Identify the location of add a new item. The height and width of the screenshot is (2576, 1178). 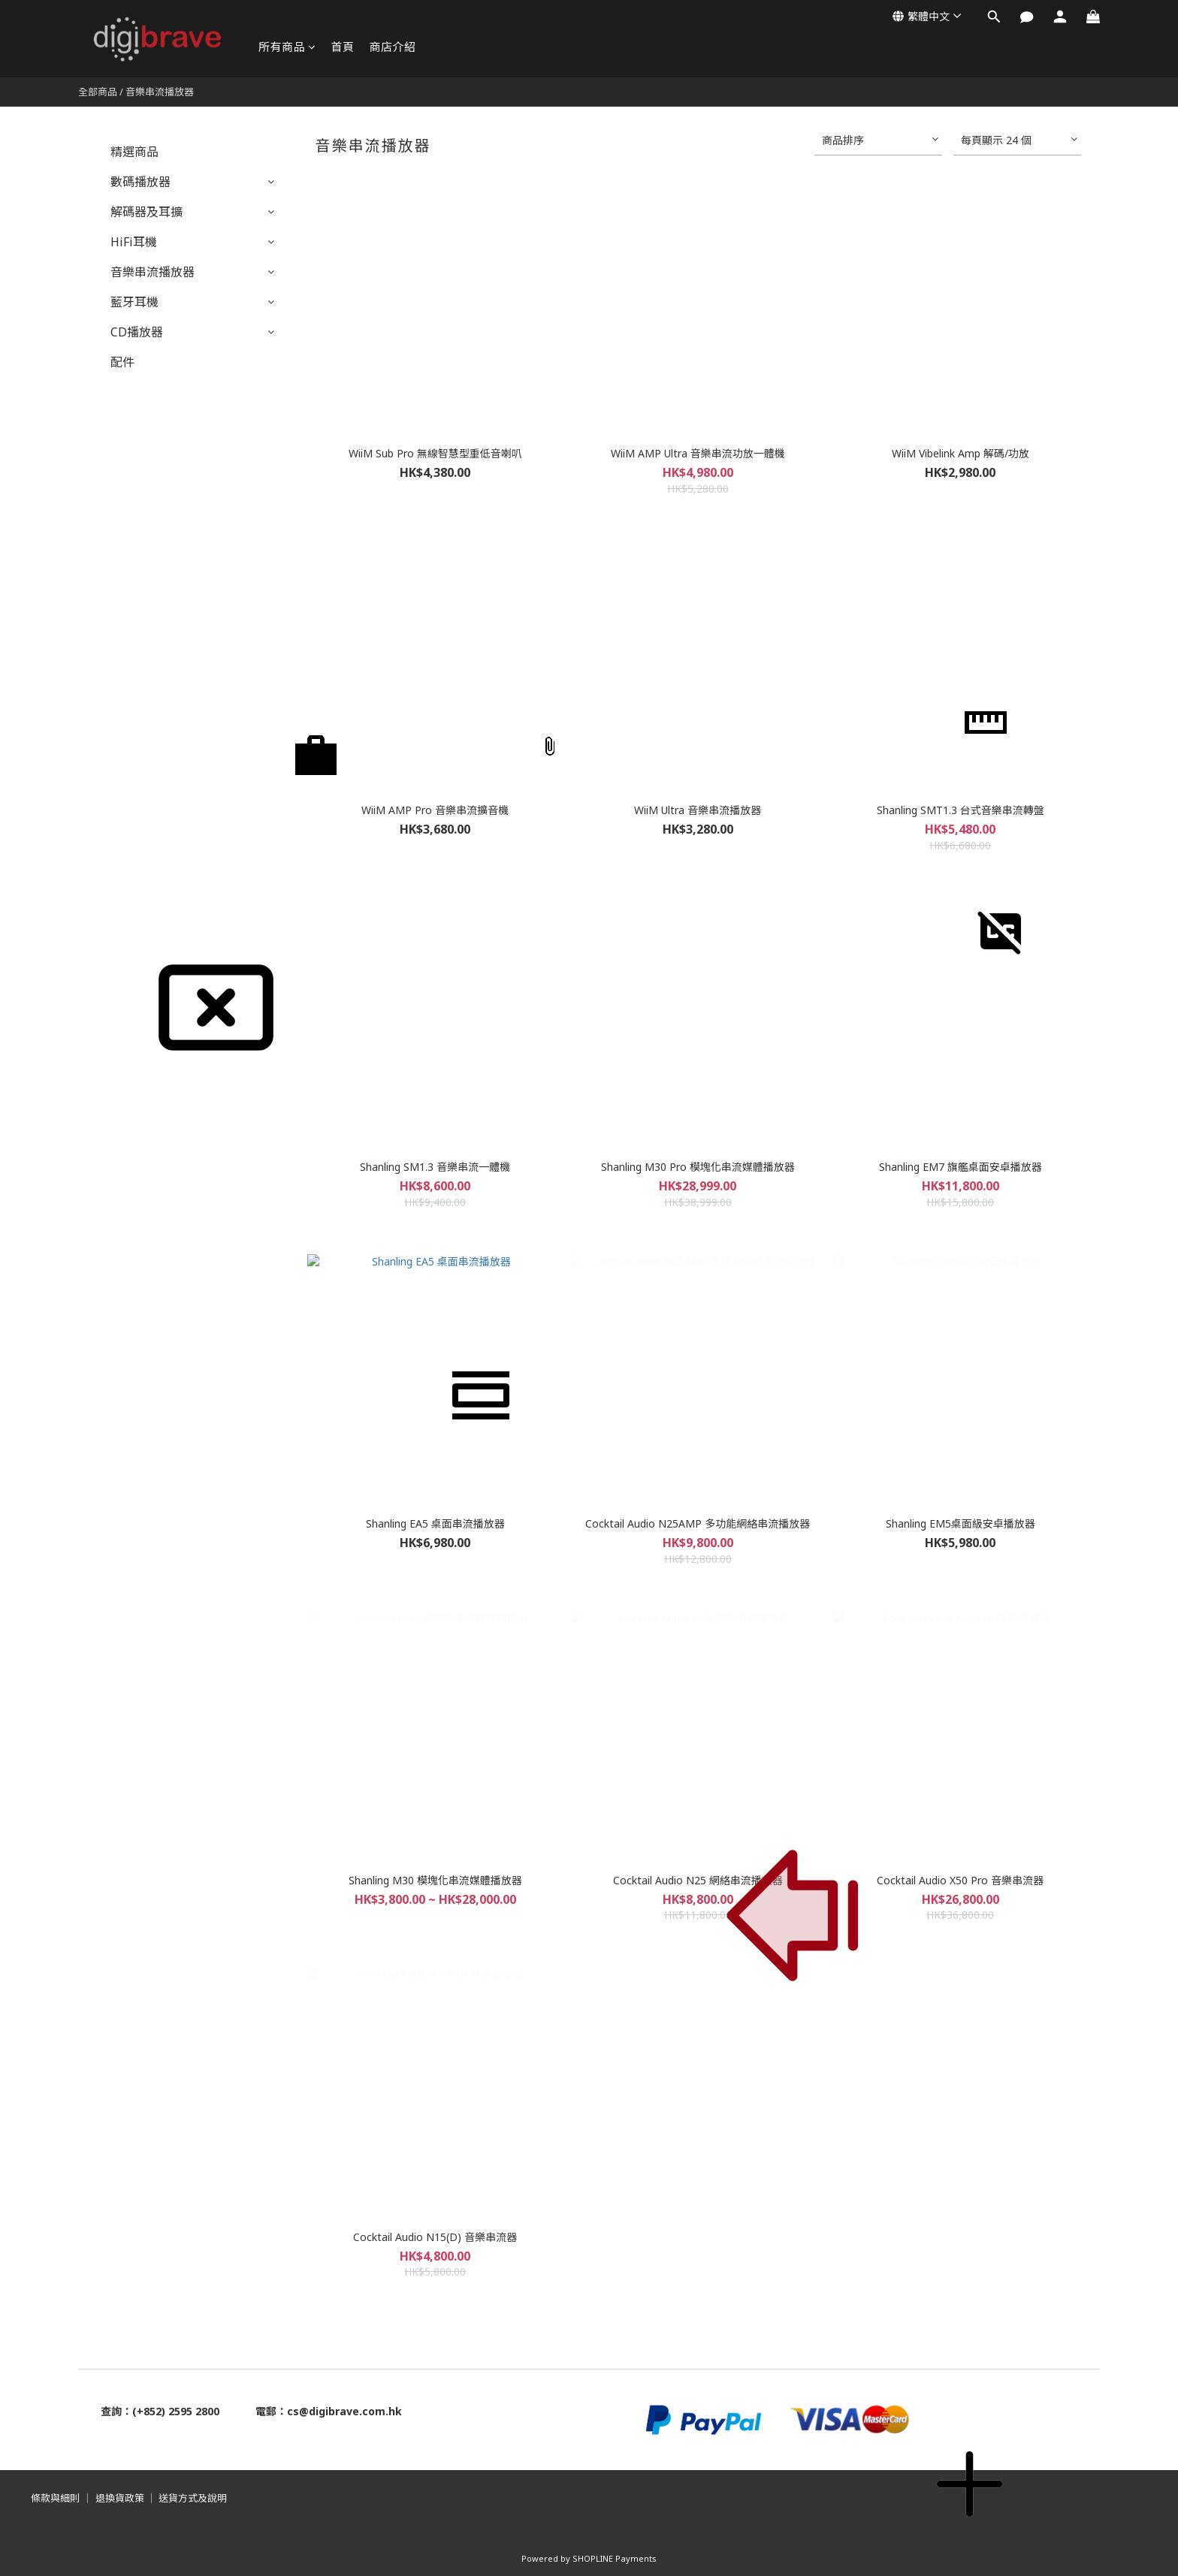
(969, 2484).